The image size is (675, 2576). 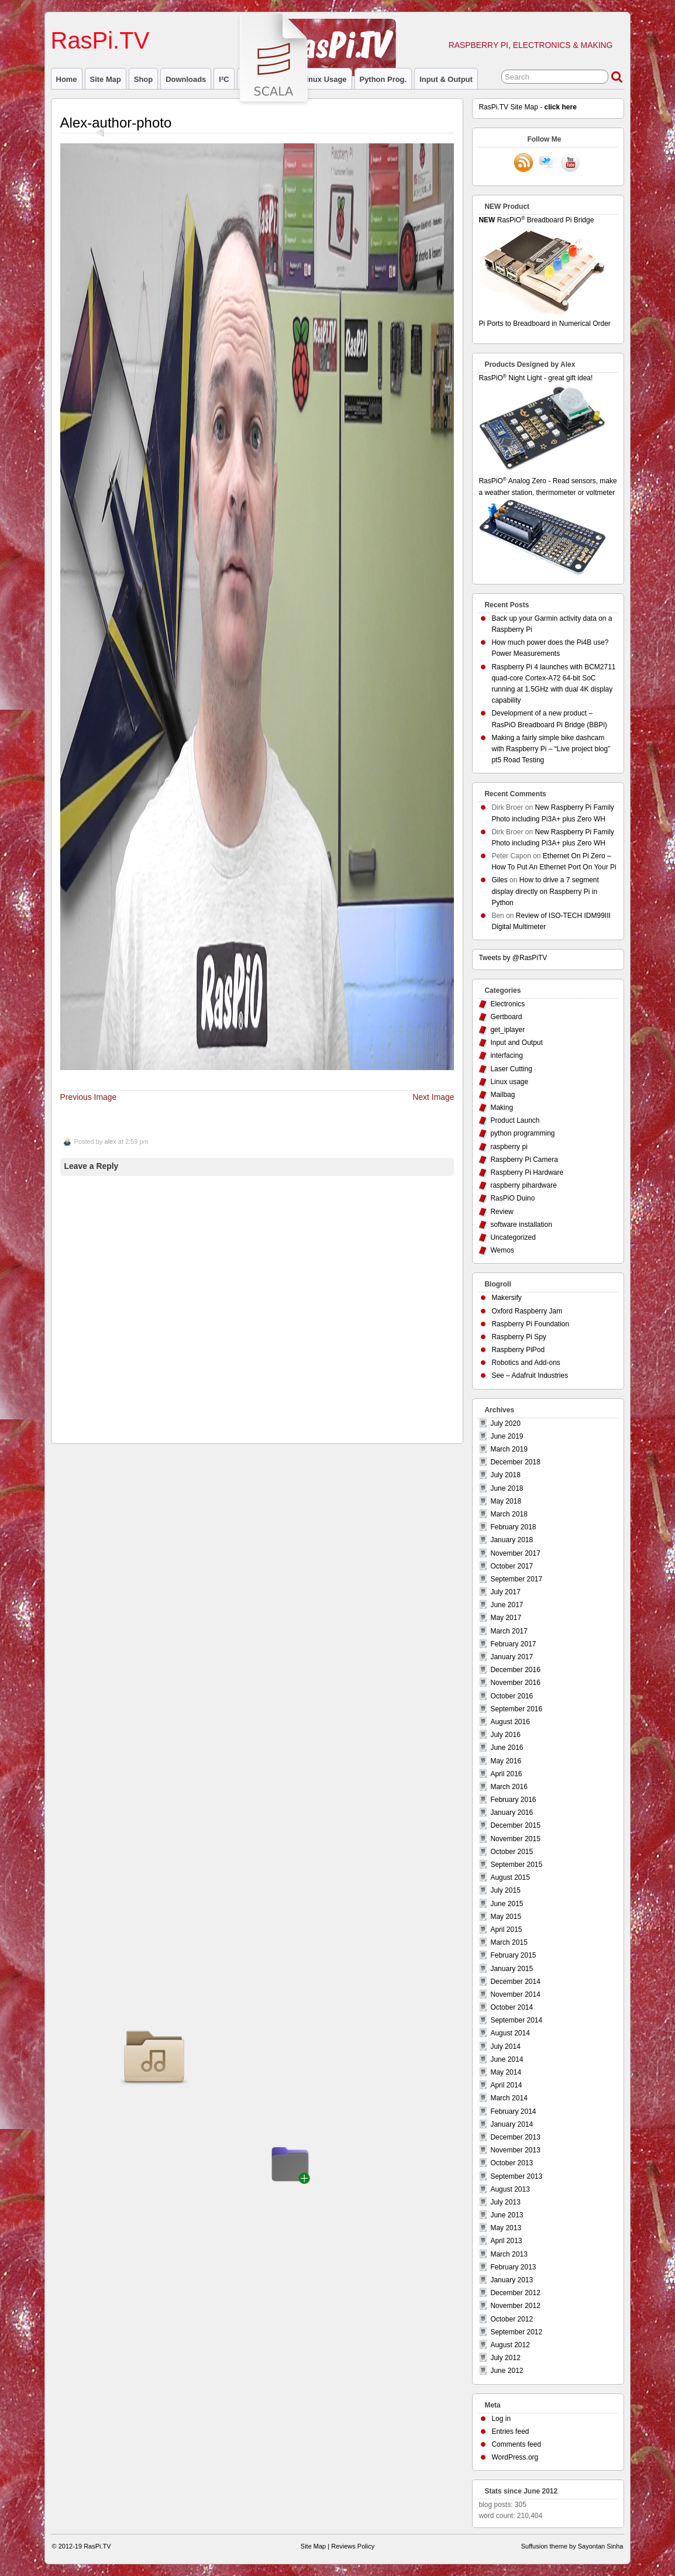 I want to click on open your music folder, so click(x=154, y=2059).